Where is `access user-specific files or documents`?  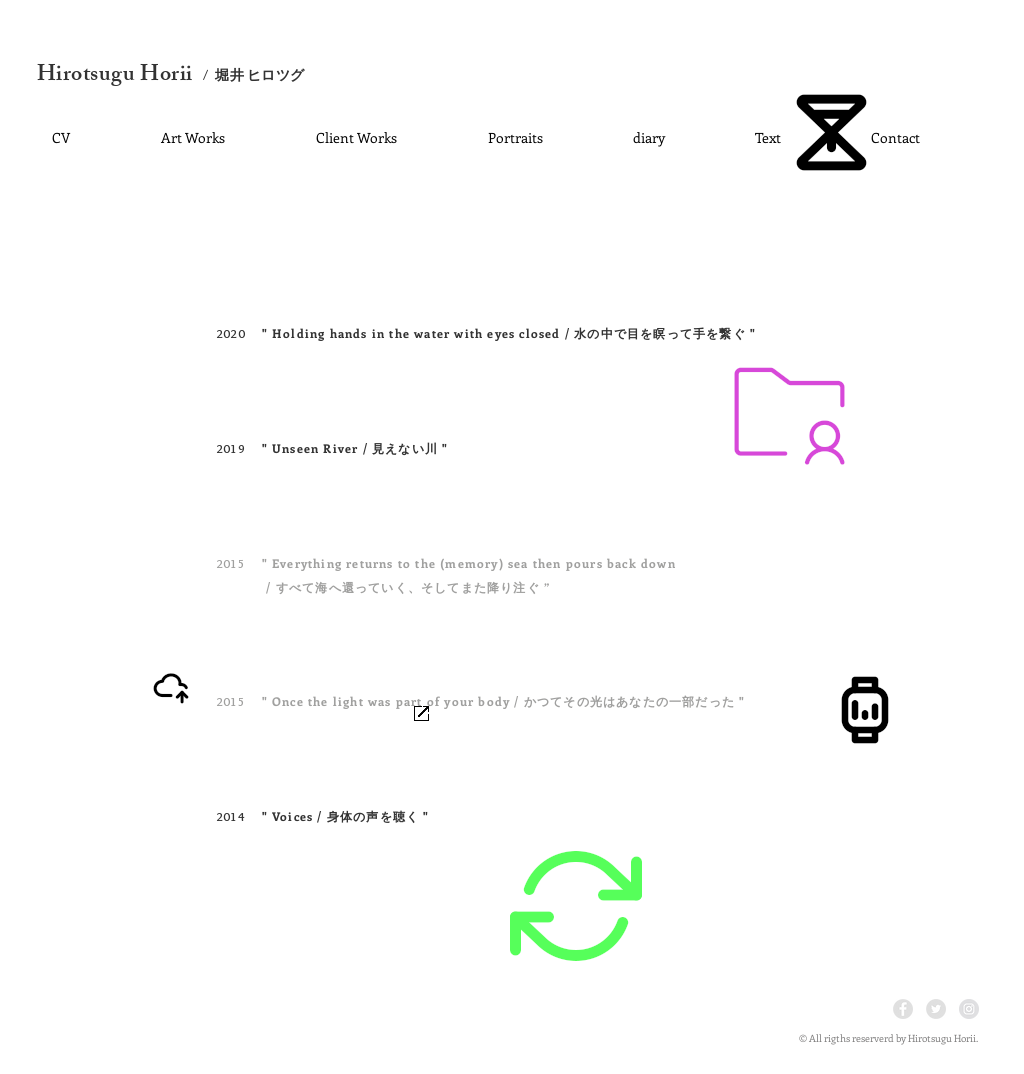
access user-specific files or documents is located at coordinates (789, 409).